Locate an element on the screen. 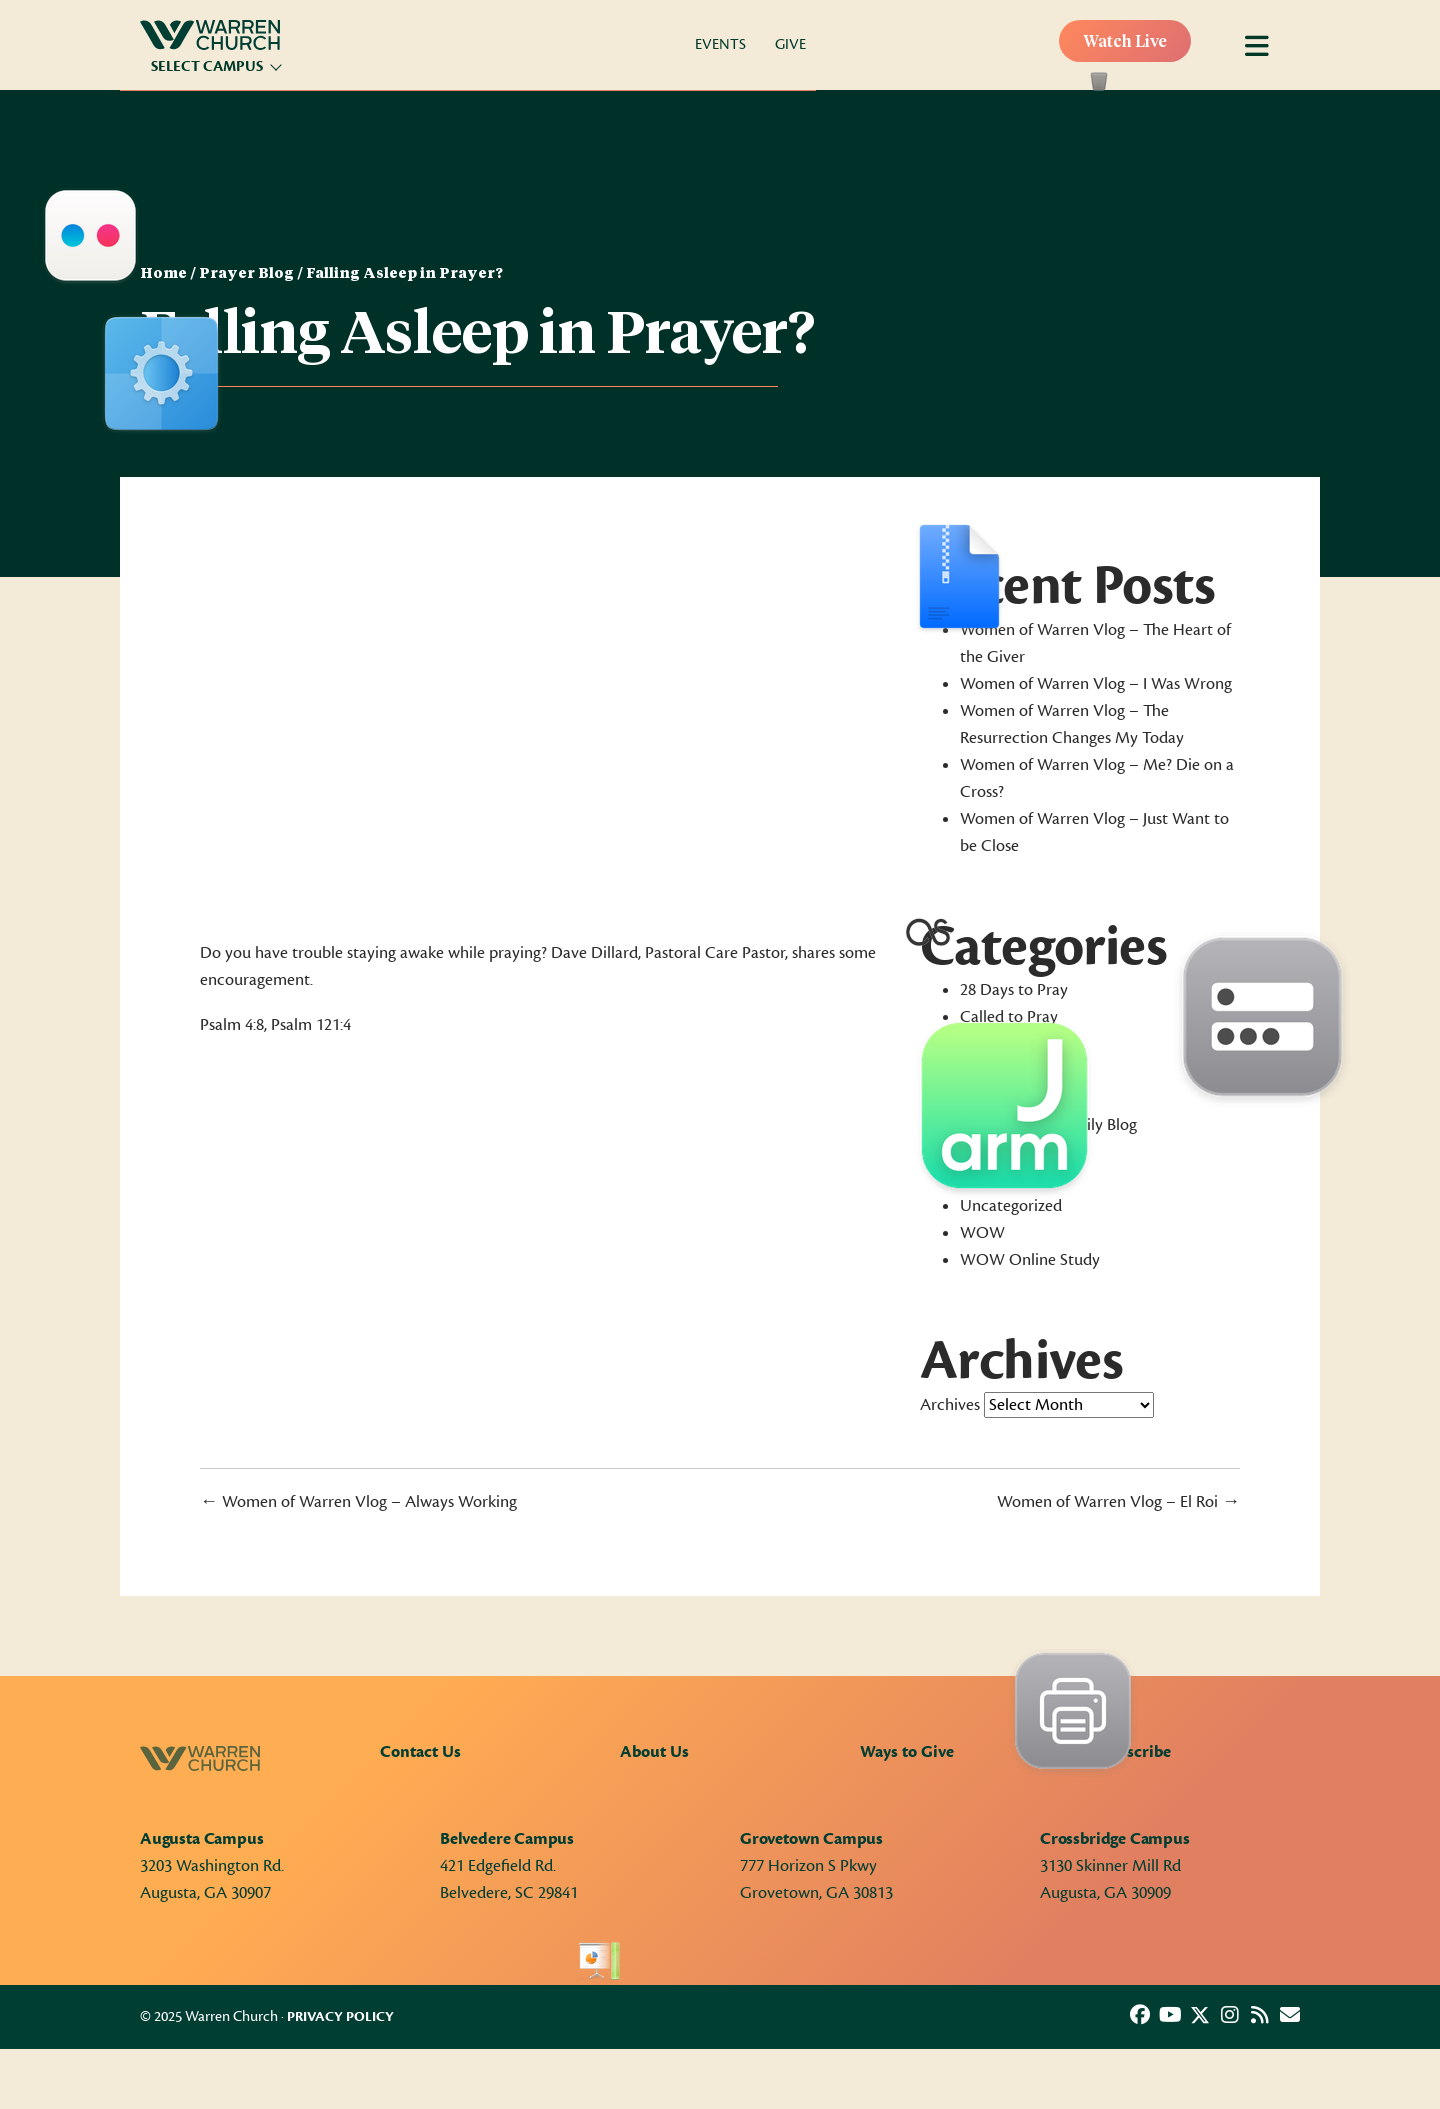 The image size is (1440, 2109). access login and authentication settings is located at coordinates (1262, 1019).